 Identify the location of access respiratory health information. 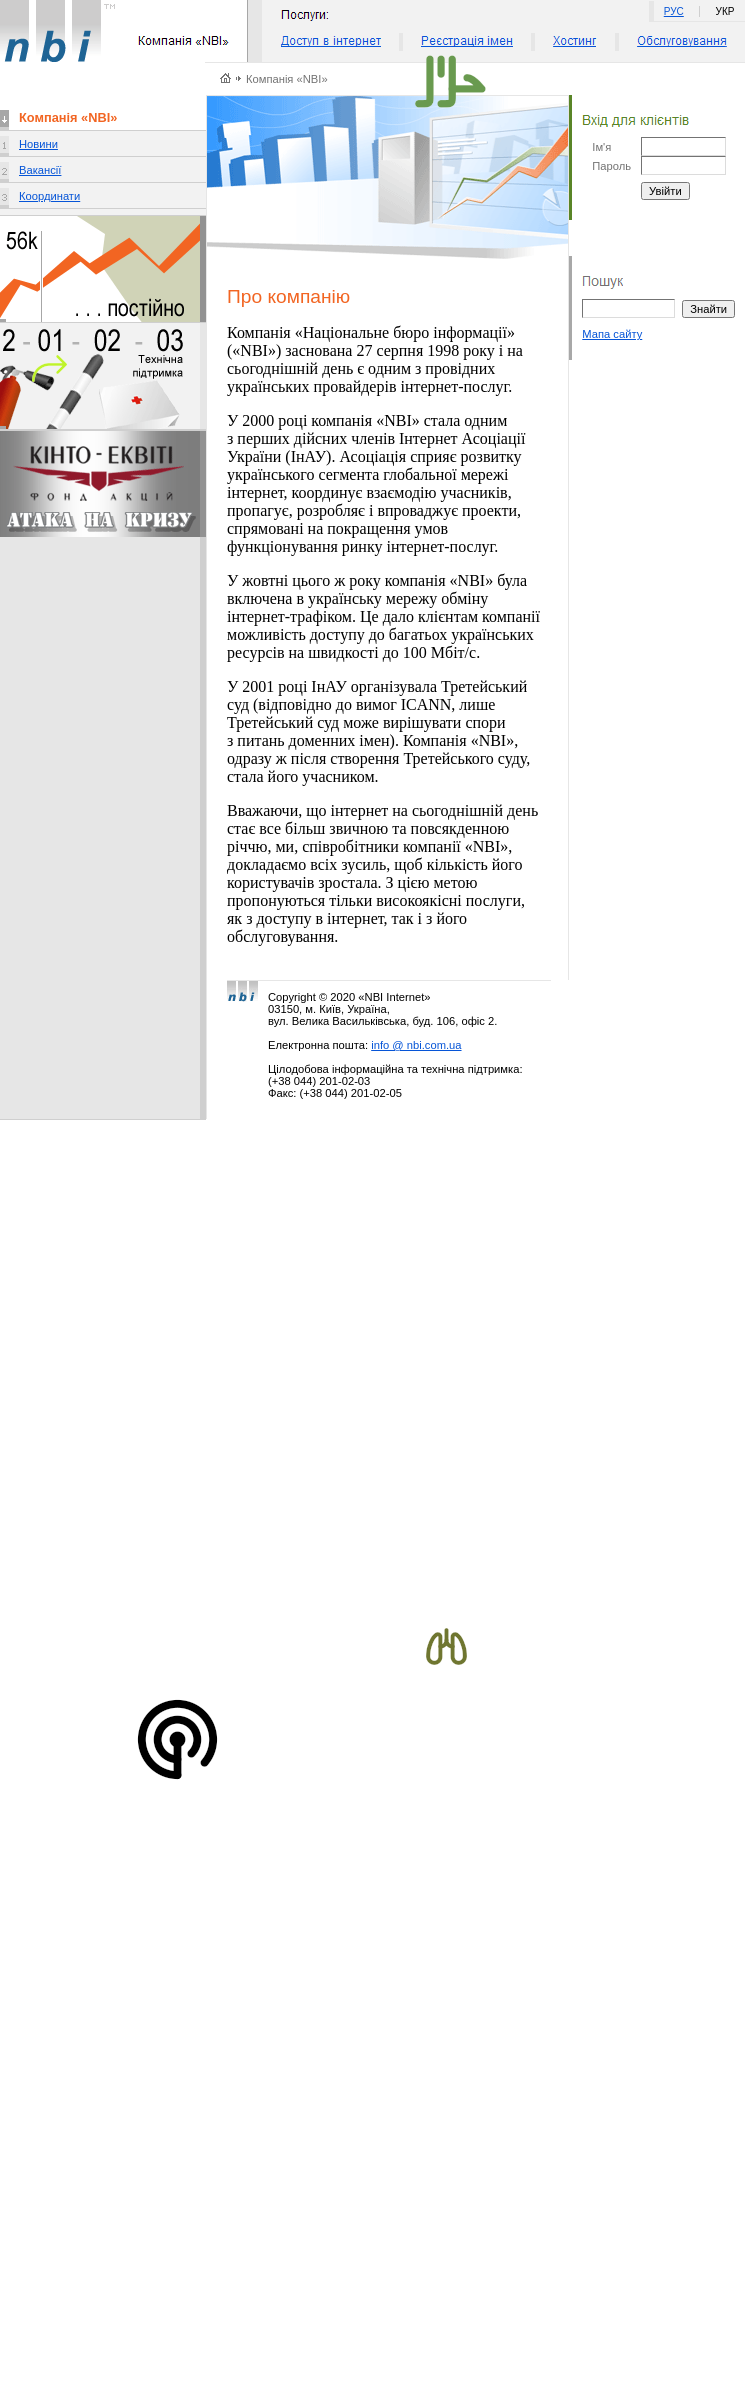
(446, 1646).